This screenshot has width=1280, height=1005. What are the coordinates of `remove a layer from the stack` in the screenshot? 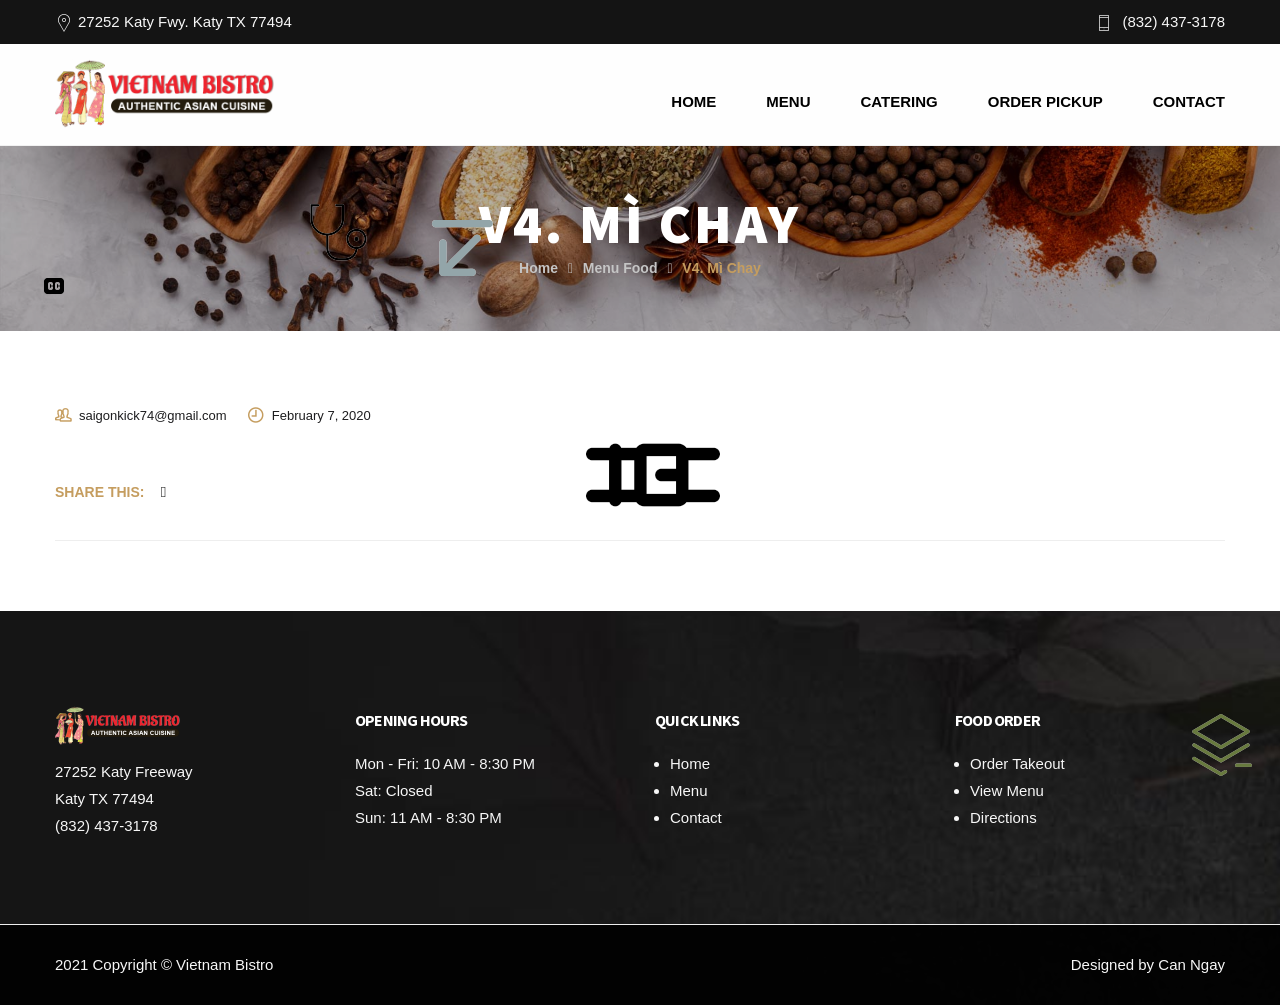 It's located at (1221, 745).